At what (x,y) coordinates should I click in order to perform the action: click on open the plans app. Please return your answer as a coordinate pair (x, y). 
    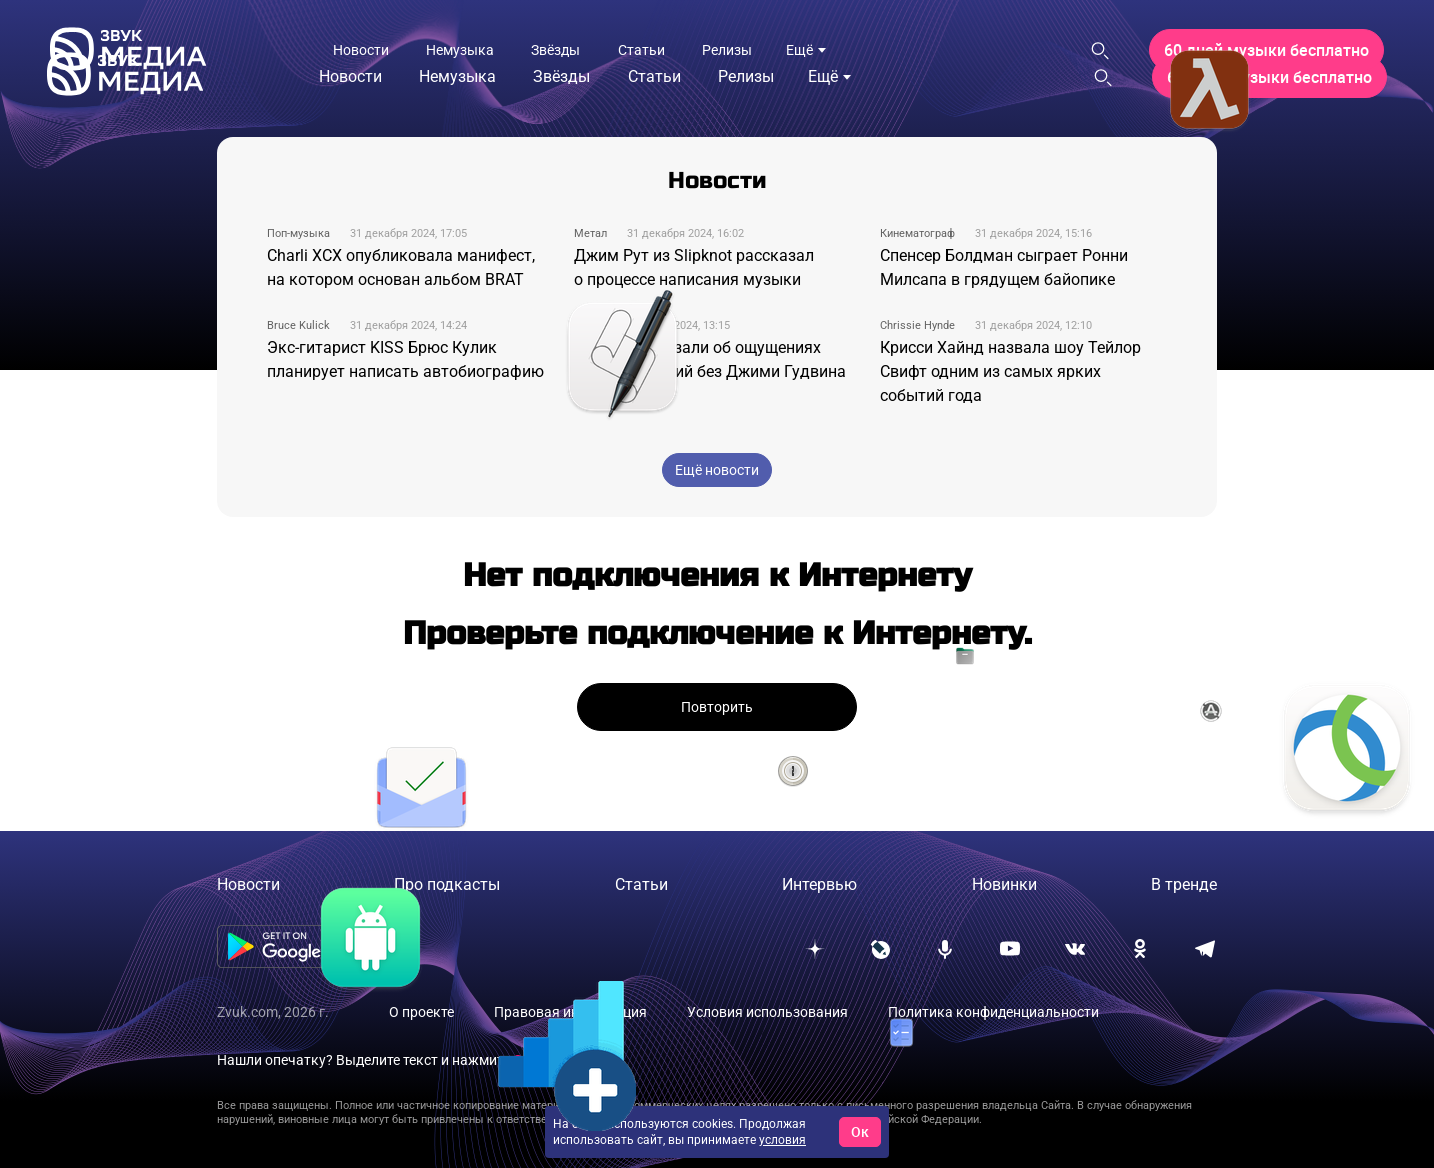
    Looking at the image, I should click on (561, 1056).